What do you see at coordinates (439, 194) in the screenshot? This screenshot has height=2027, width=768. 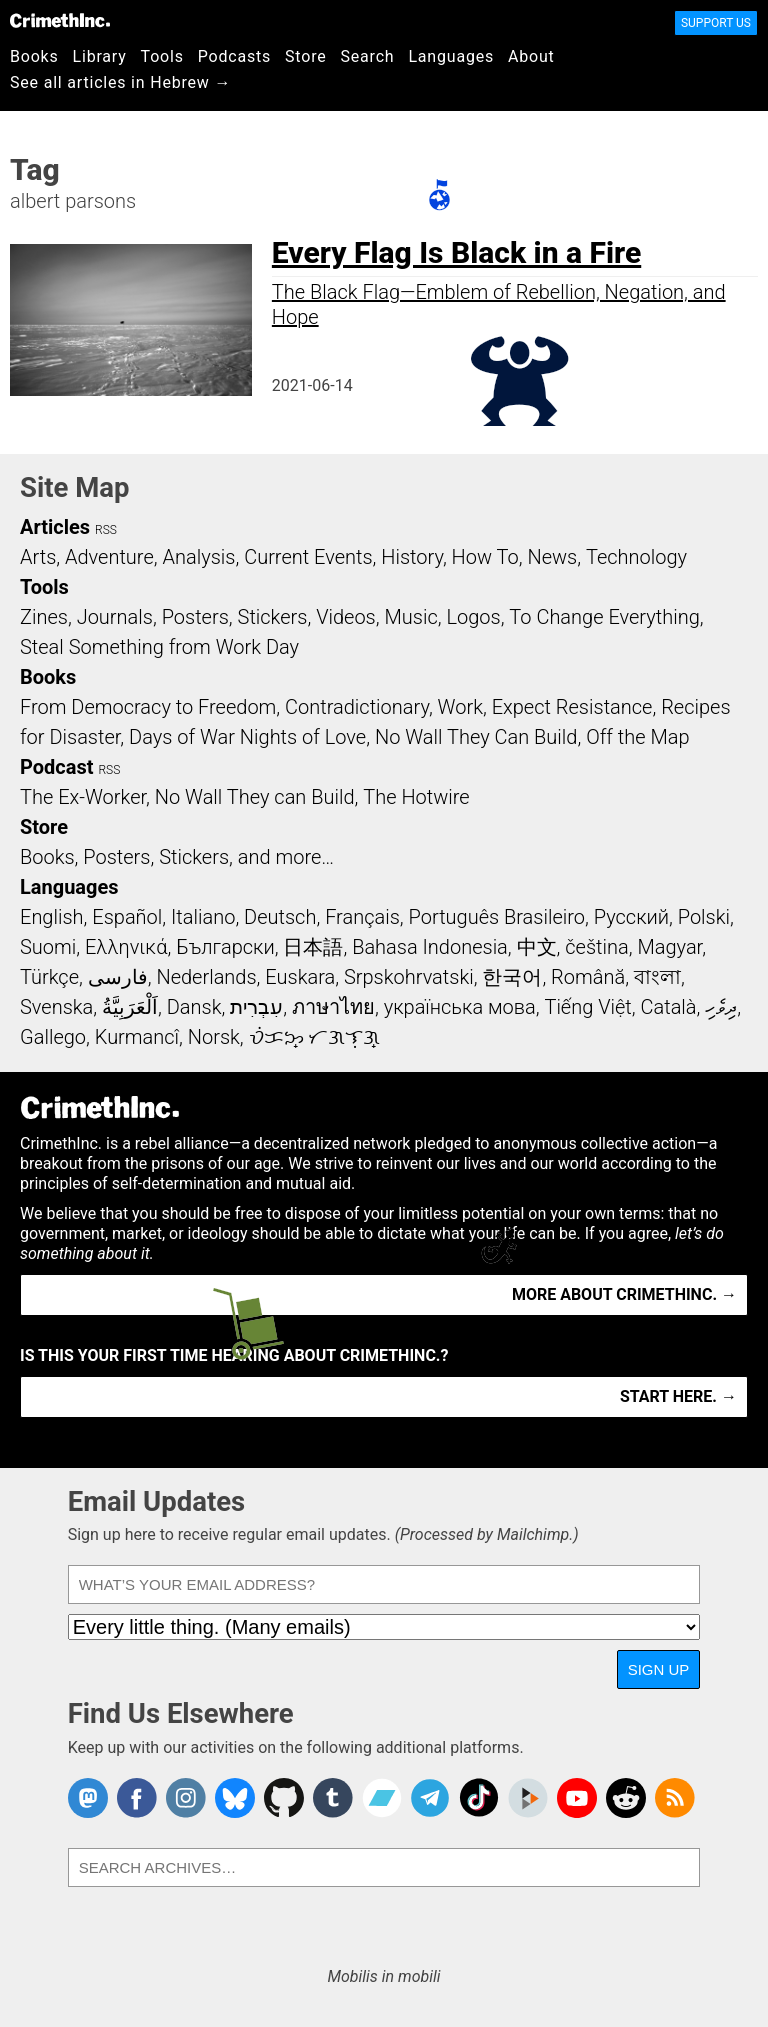 I see `conquer or claim a planet in a strategy game` at bounding box center [439, 194].